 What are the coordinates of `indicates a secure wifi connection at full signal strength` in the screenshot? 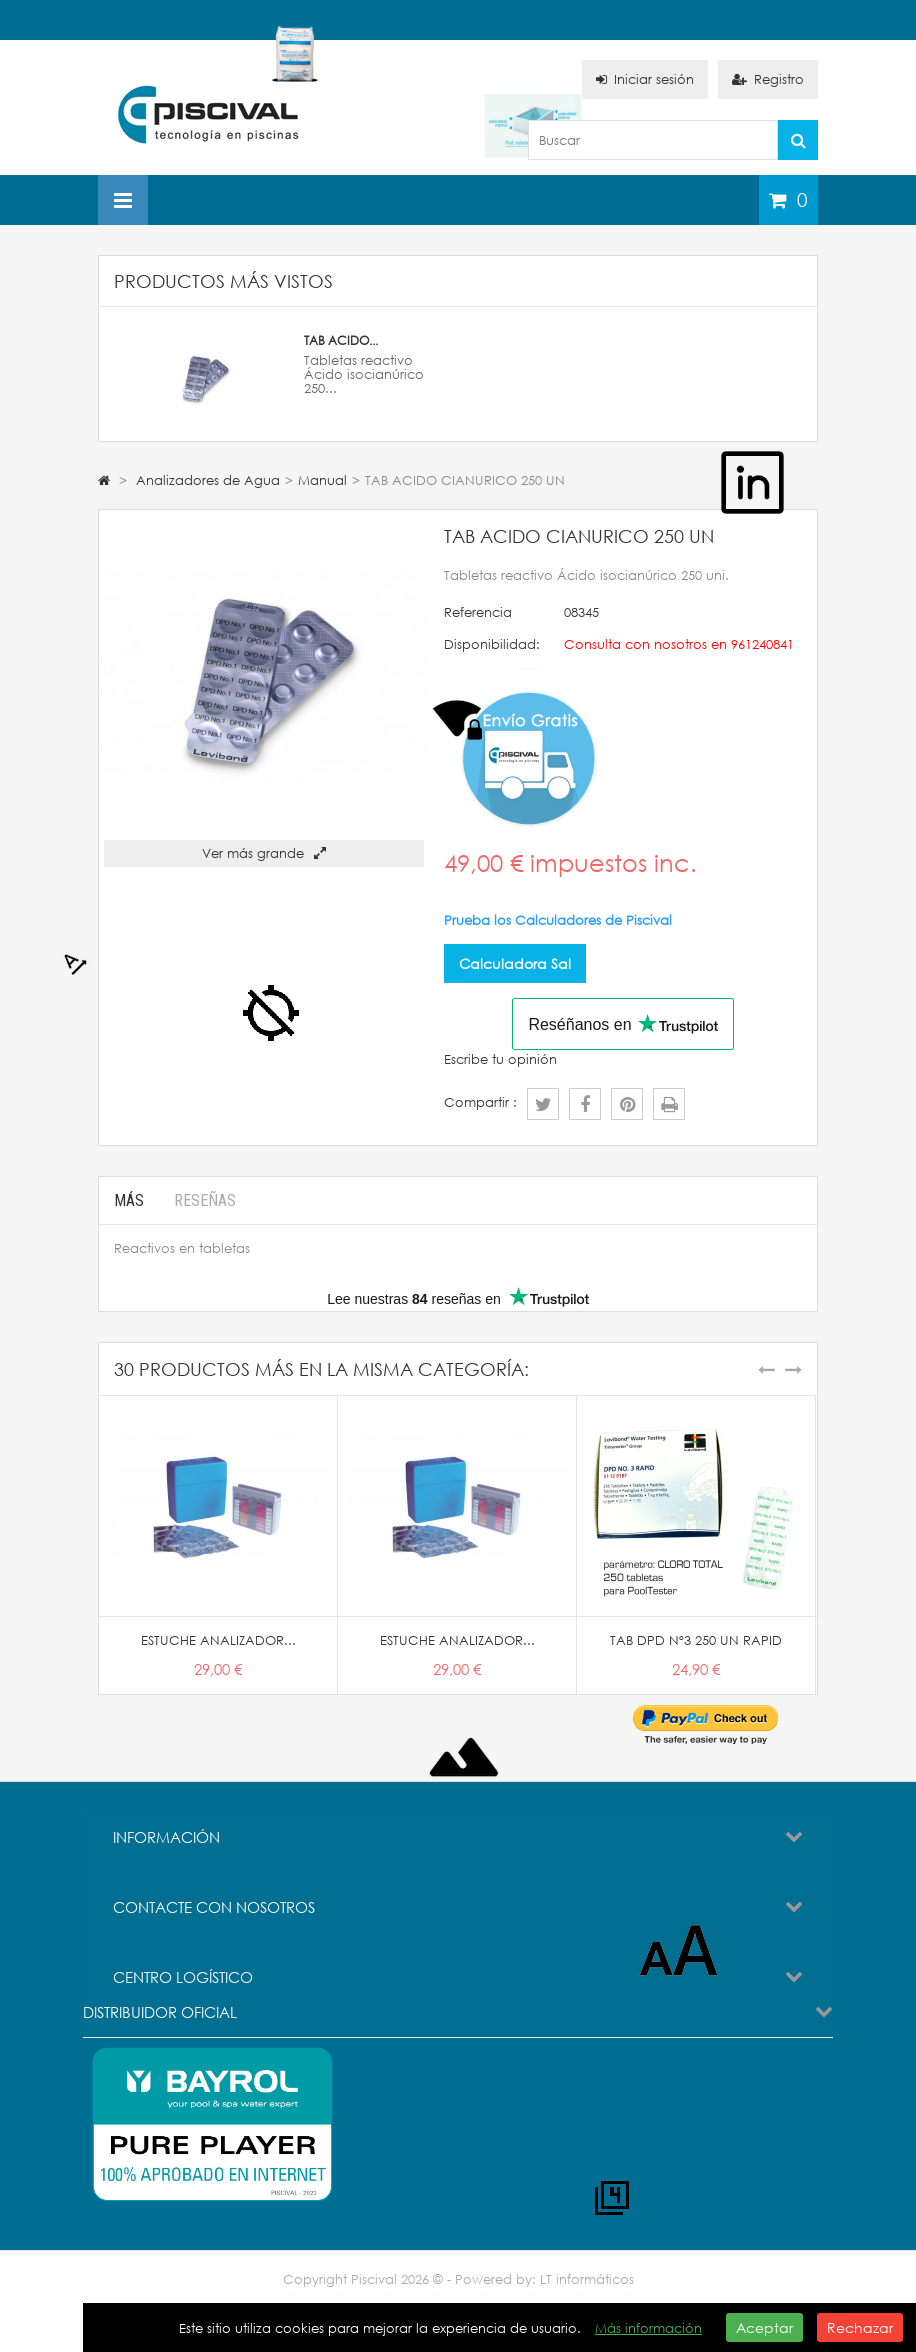 It's located at (457, 719).